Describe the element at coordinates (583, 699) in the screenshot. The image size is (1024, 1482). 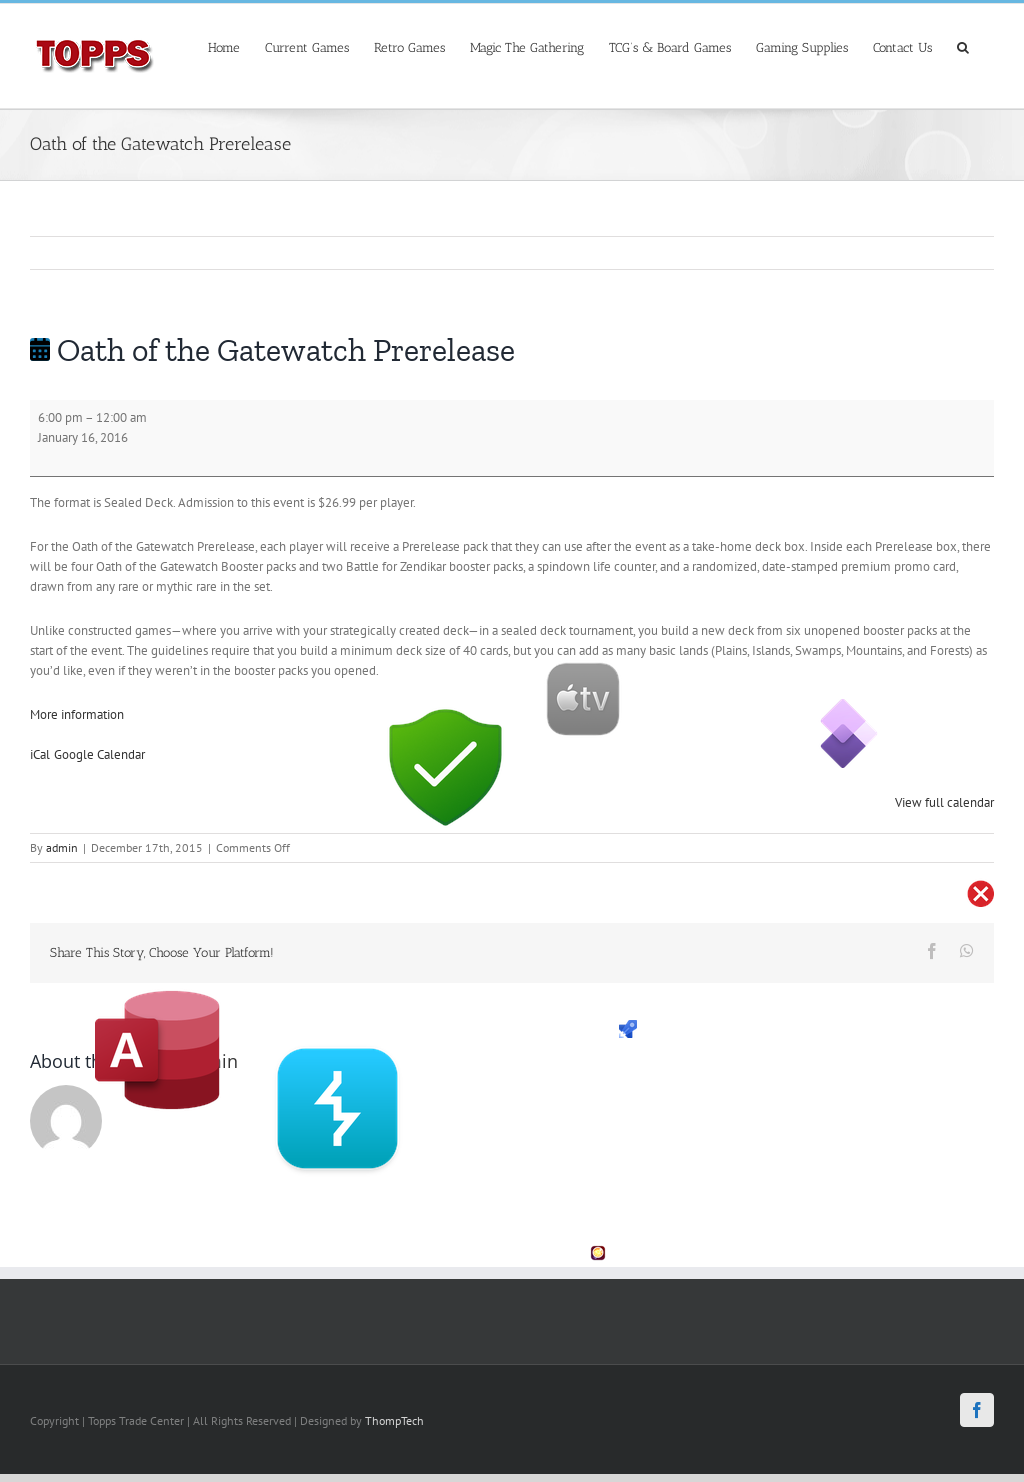
I see `open the Apple TV app` at that location.